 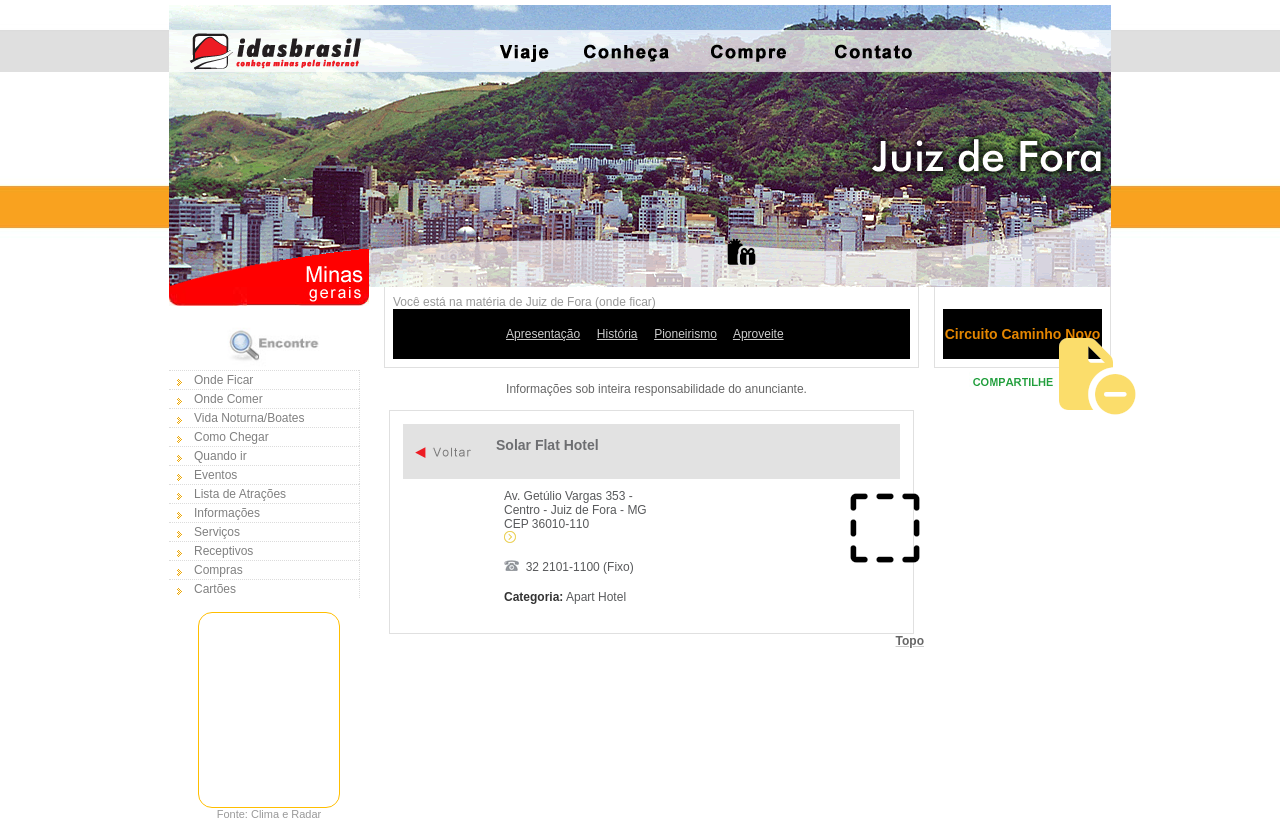 I want to click on make a selection on the canvas, so click(x=885, y=528).